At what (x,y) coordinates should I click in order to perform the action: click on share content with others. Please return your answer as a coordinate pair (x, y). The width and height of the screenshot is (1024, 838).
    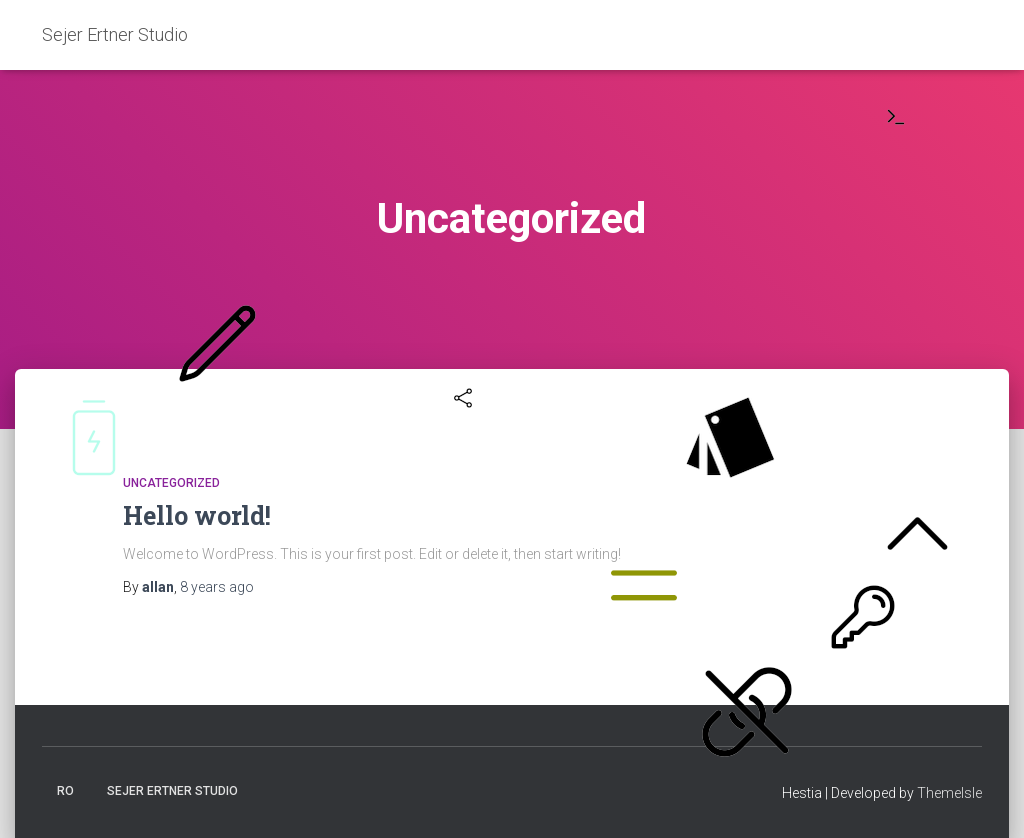
    Looking at the image, I should click on (463, 398).